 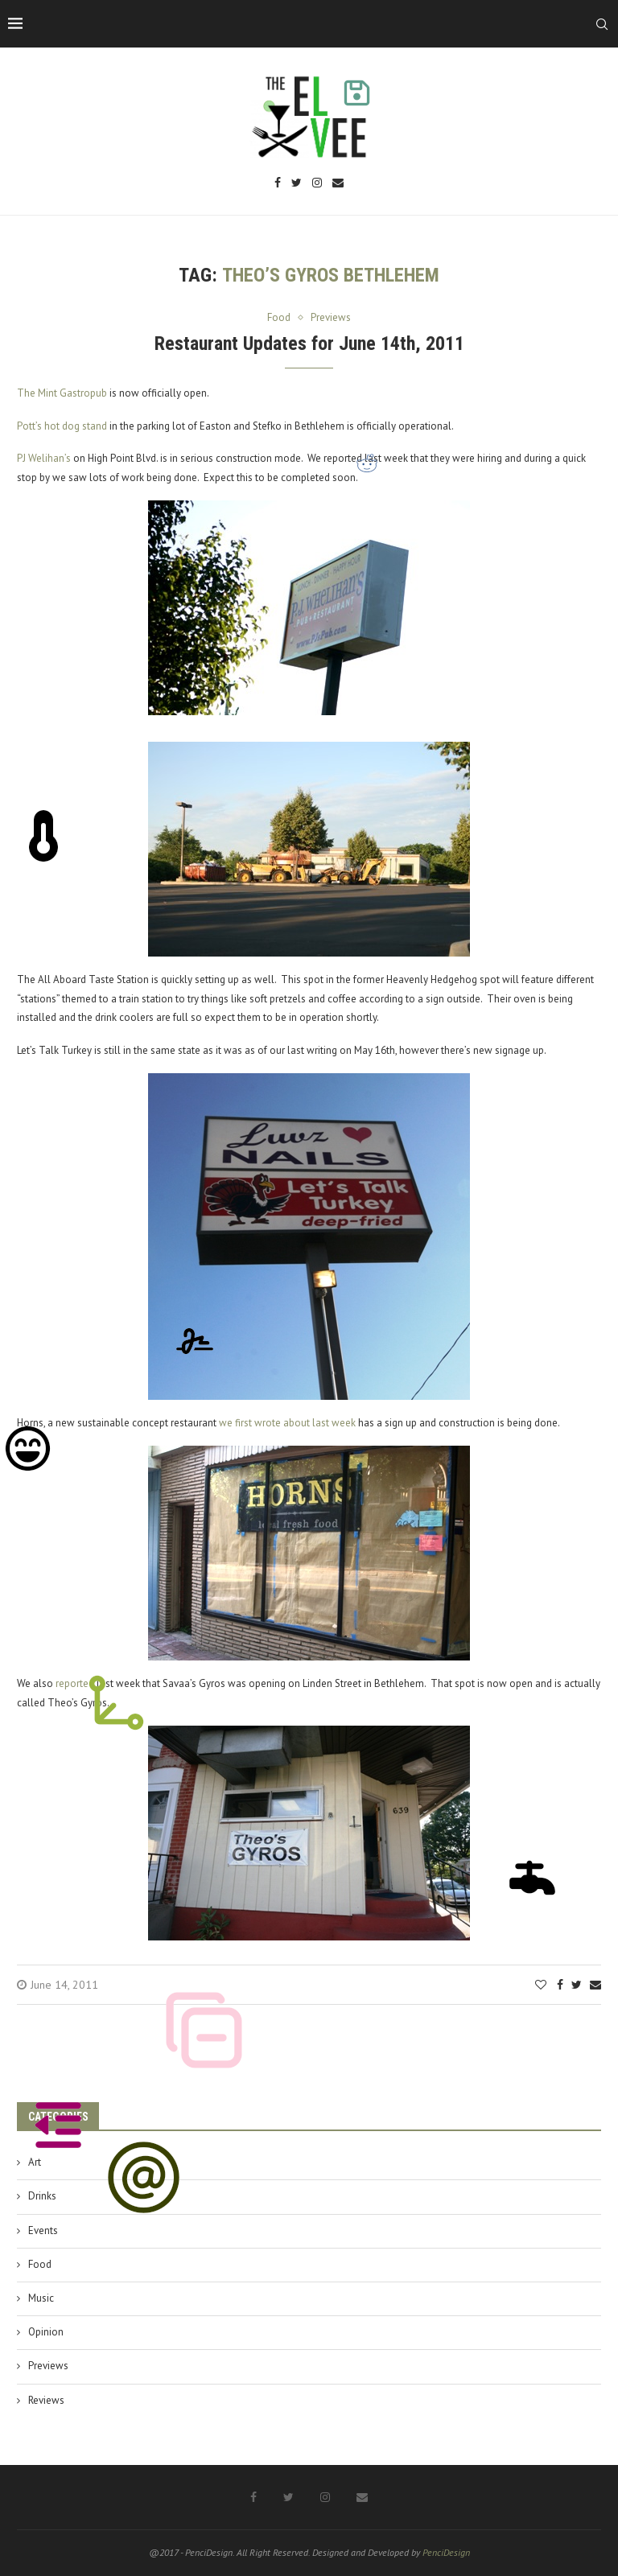 I want to click on indicates high temperature or heat level, so click(x=43, y=836).